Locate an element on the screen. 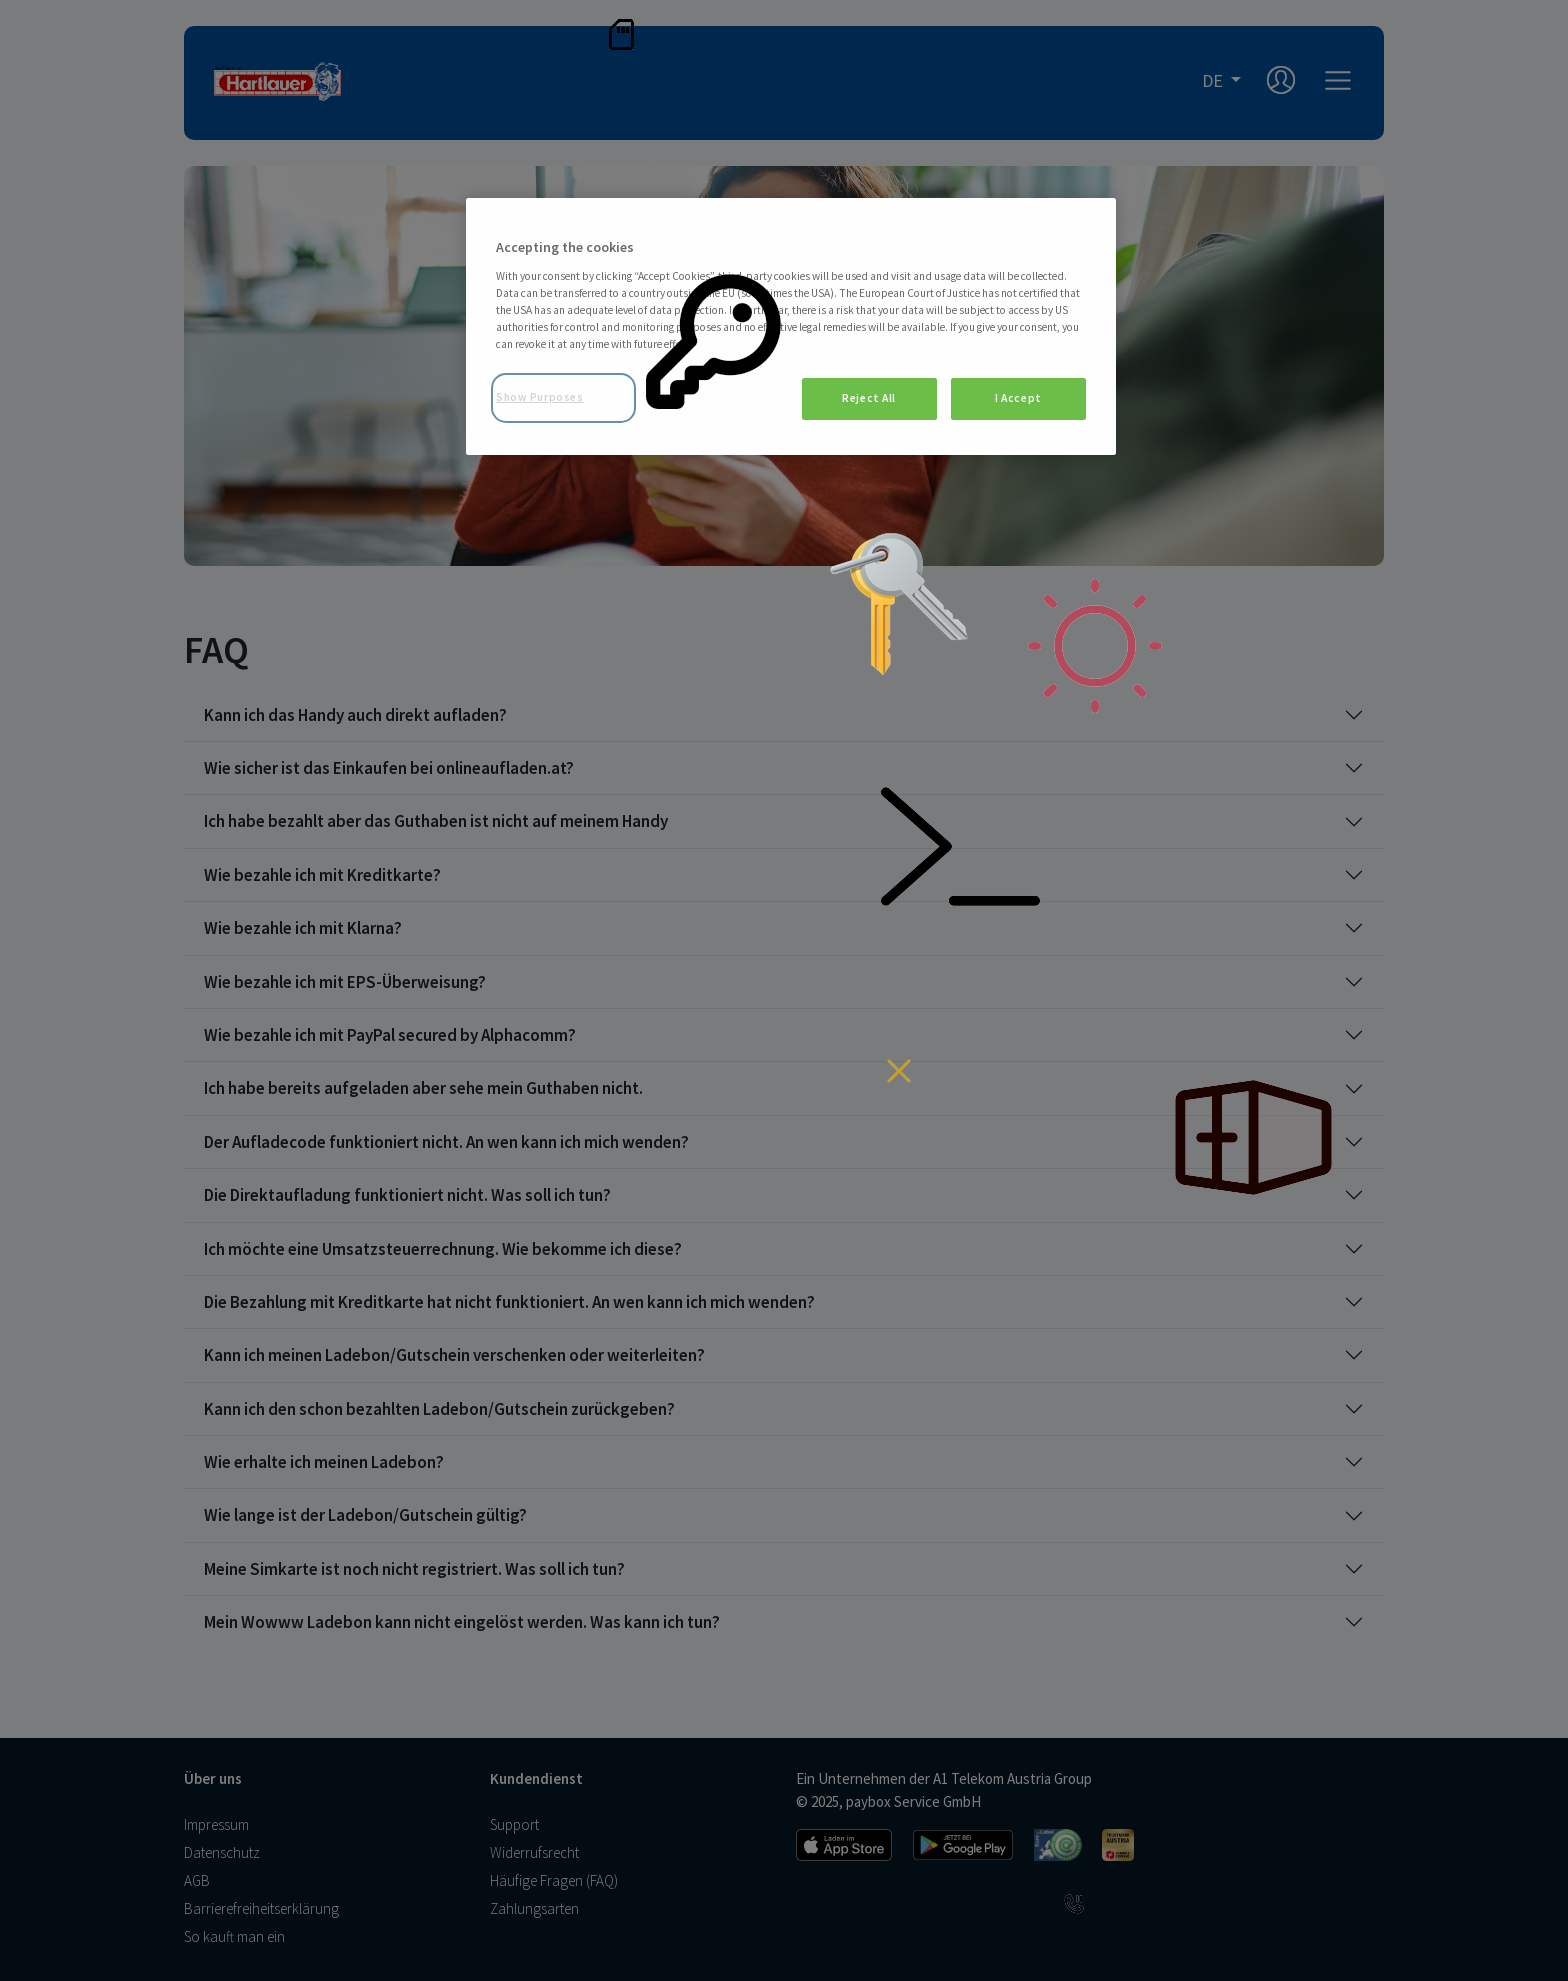  put current call on hold is located at coordinates (1074, 1903).